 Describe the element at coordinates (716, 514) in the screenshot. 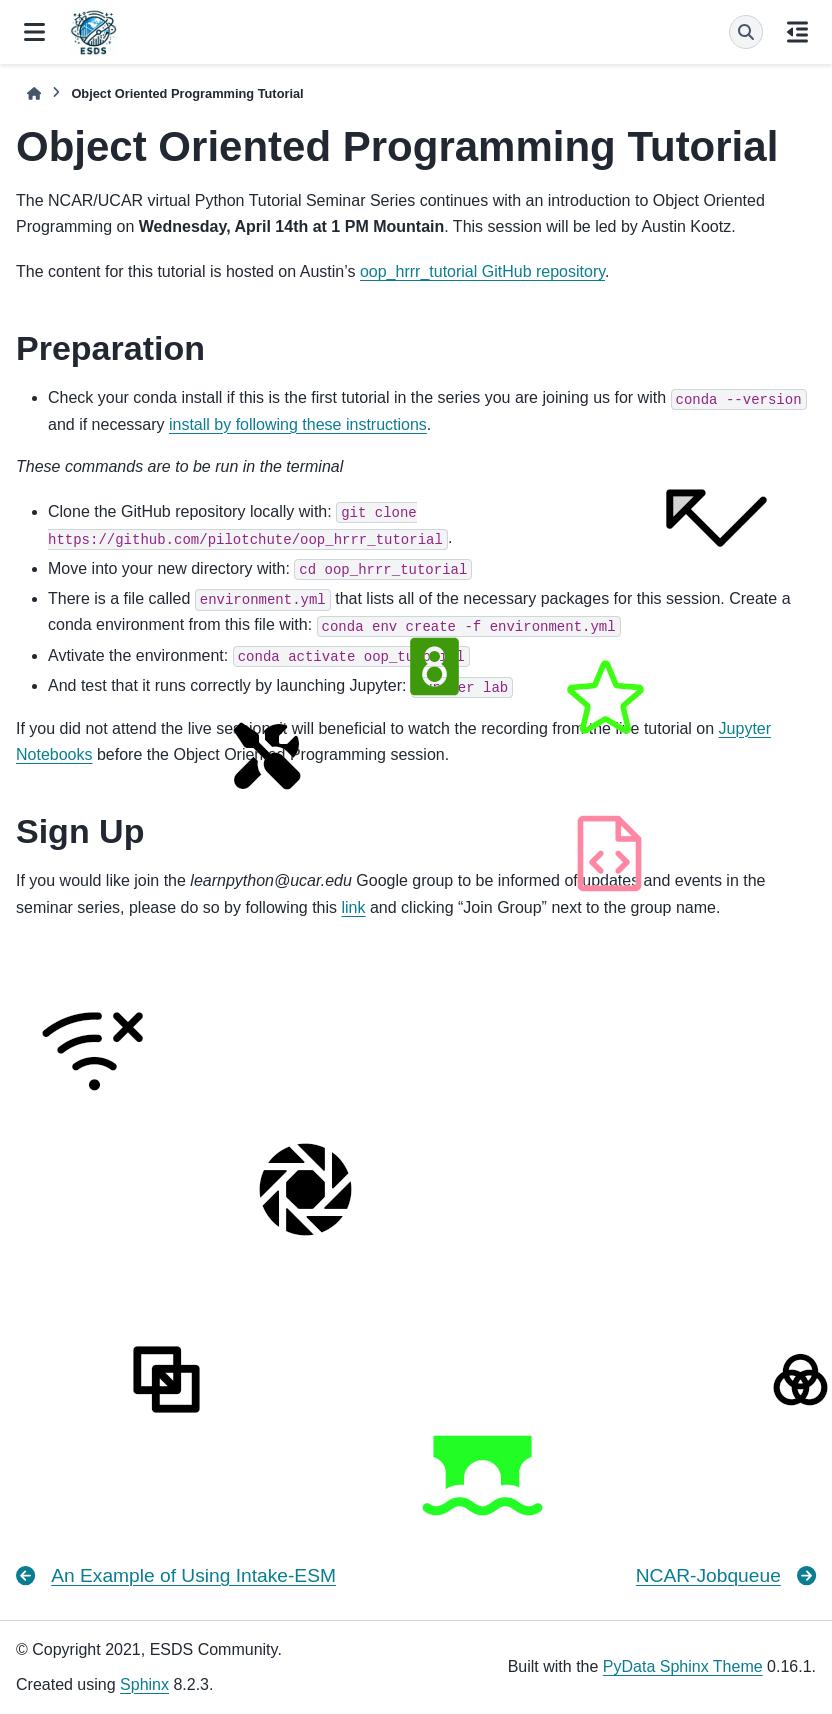

I see `go back or return to previous step` at that location.